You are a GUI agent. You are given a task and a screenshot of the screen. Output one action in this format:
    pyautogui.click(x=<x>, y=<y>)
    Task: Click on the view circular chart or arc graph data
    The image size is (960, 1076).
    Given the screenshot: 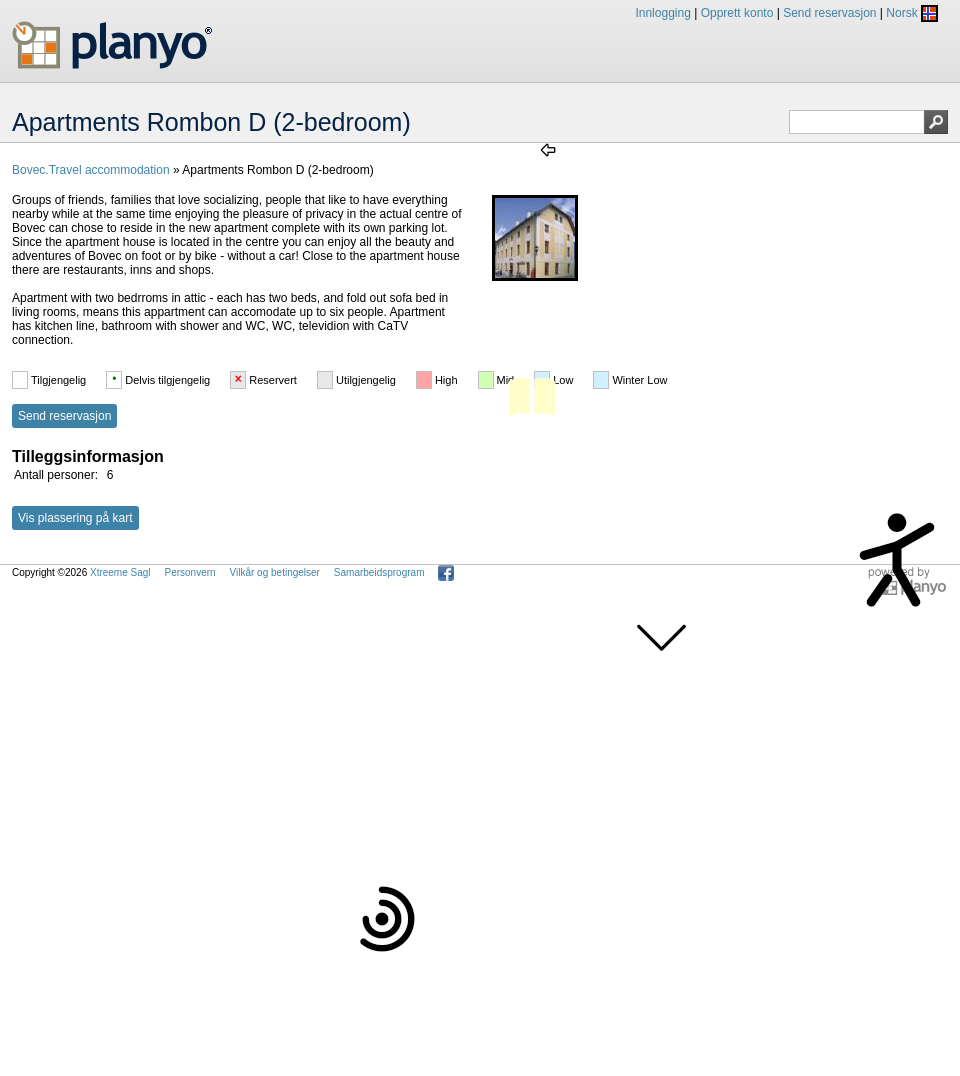 What is the action you would take?
    pyautogui.click(x=382, y=919)
    